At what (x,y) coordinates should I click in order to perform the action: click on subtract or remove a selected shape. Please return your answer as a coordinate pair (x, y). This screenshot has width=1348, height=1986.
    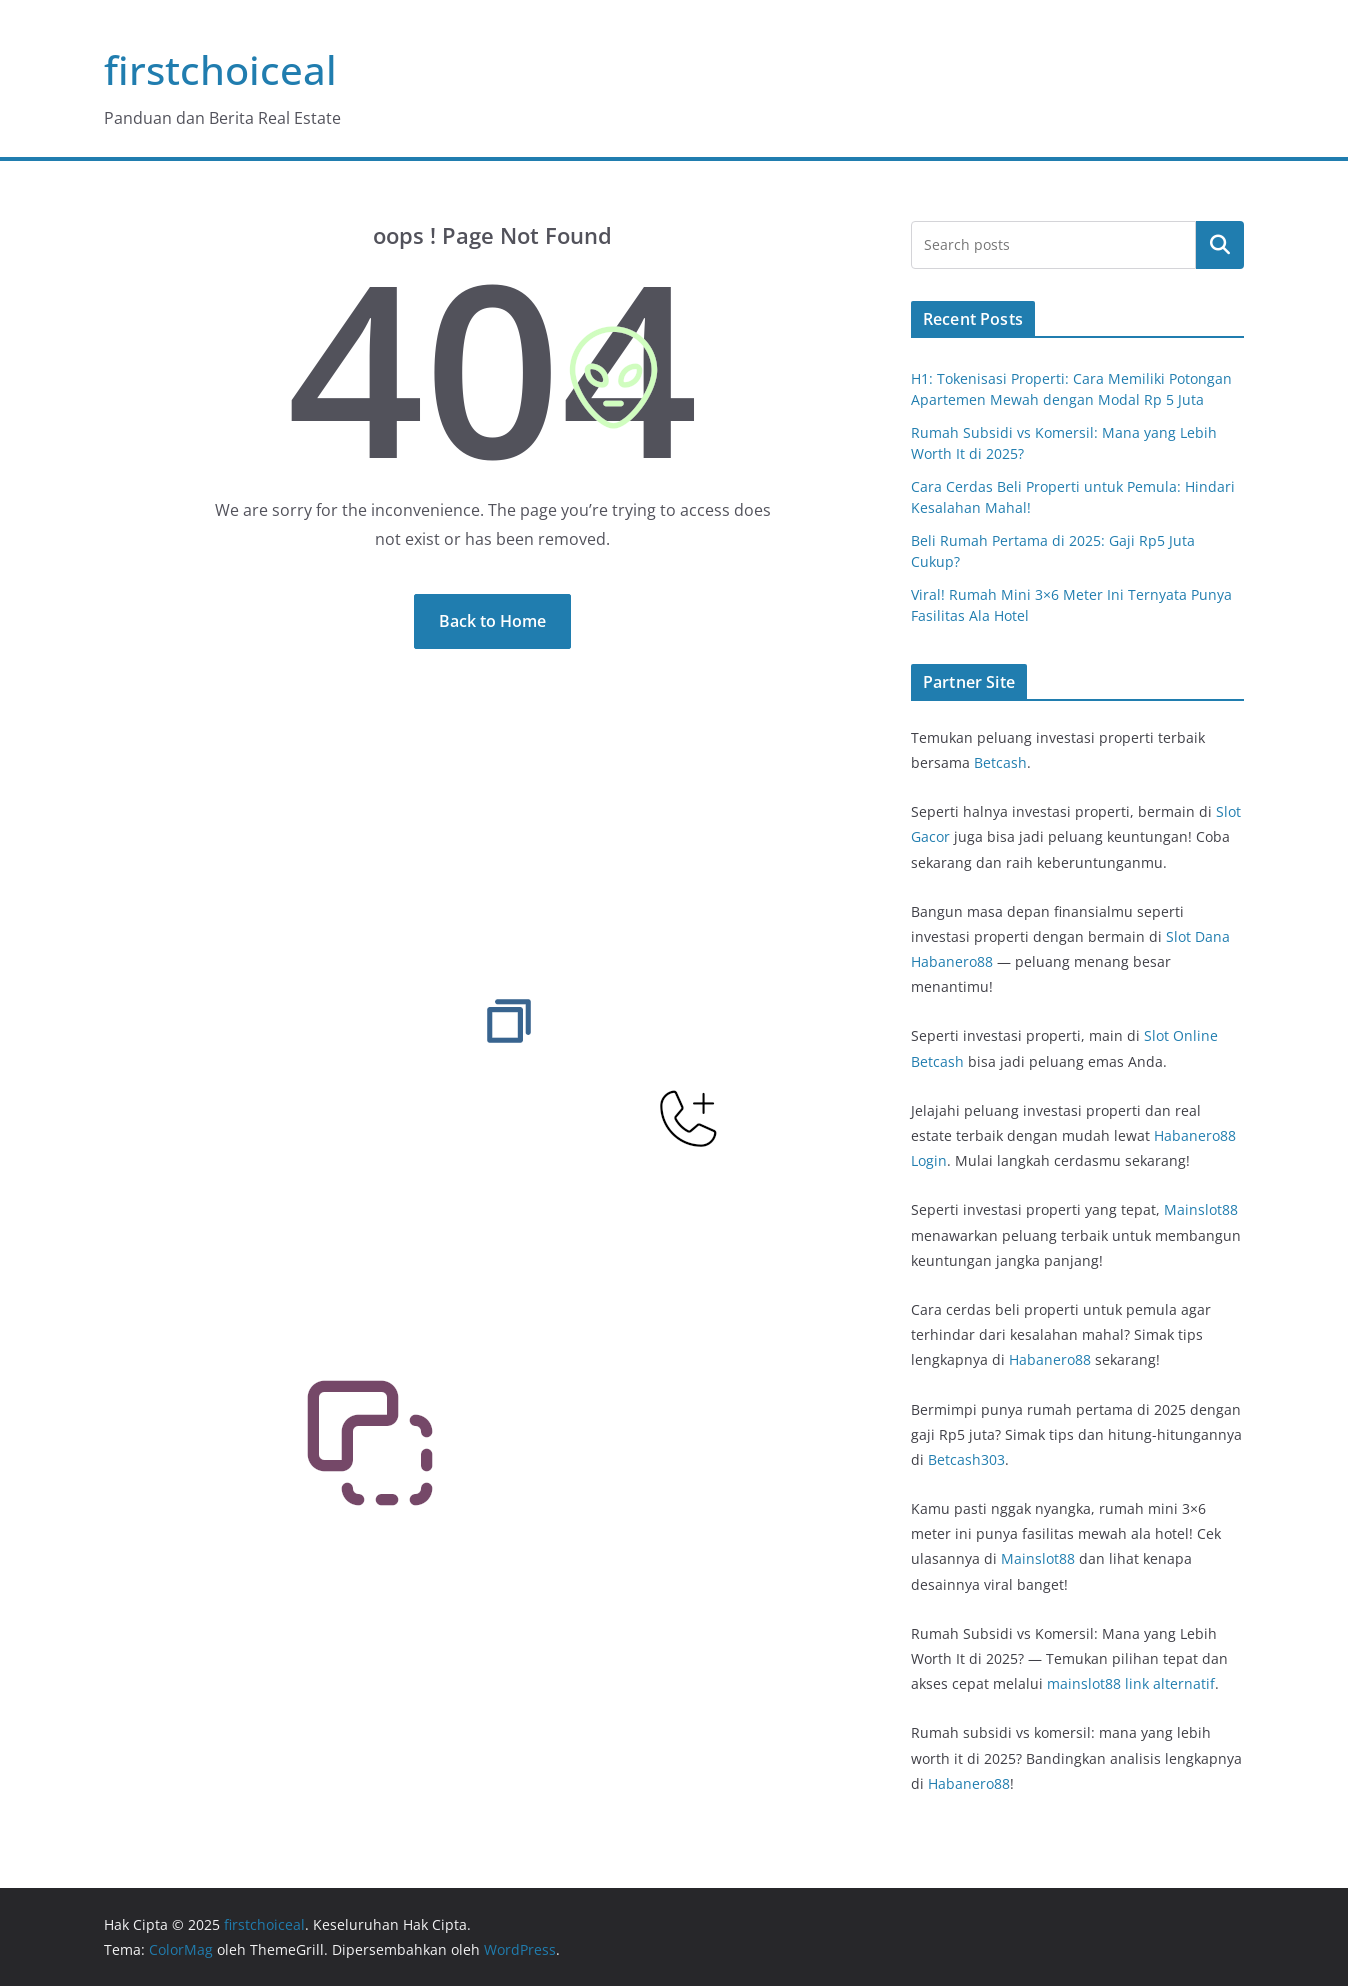
    Looking at the image, I should click on (370, 1443).